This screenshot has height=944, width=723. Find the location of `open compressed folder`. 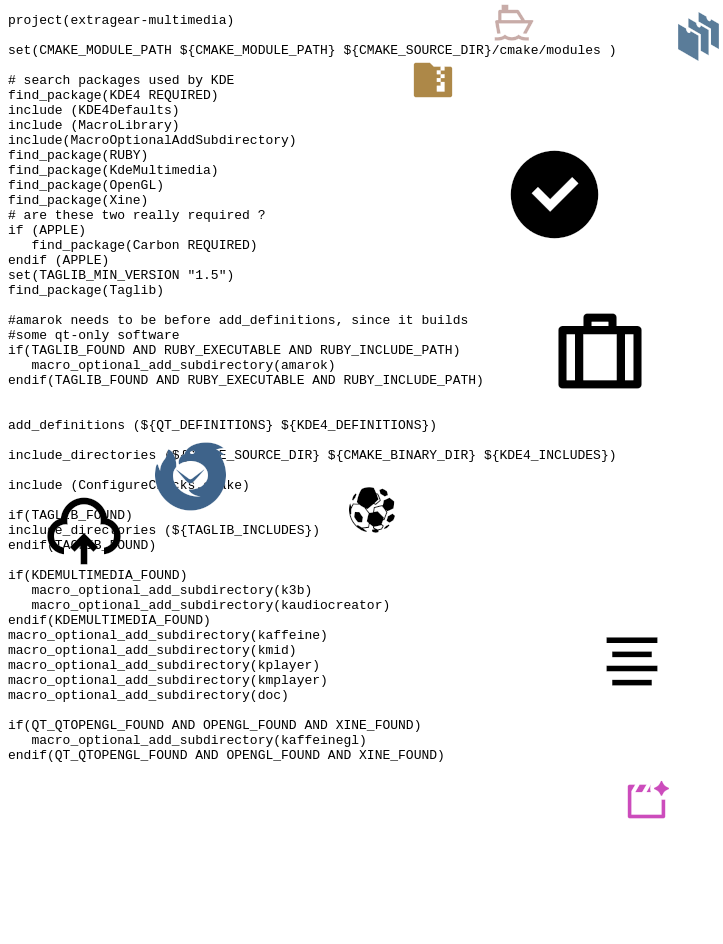

open compressed folder is located at coordinates (433, 80).